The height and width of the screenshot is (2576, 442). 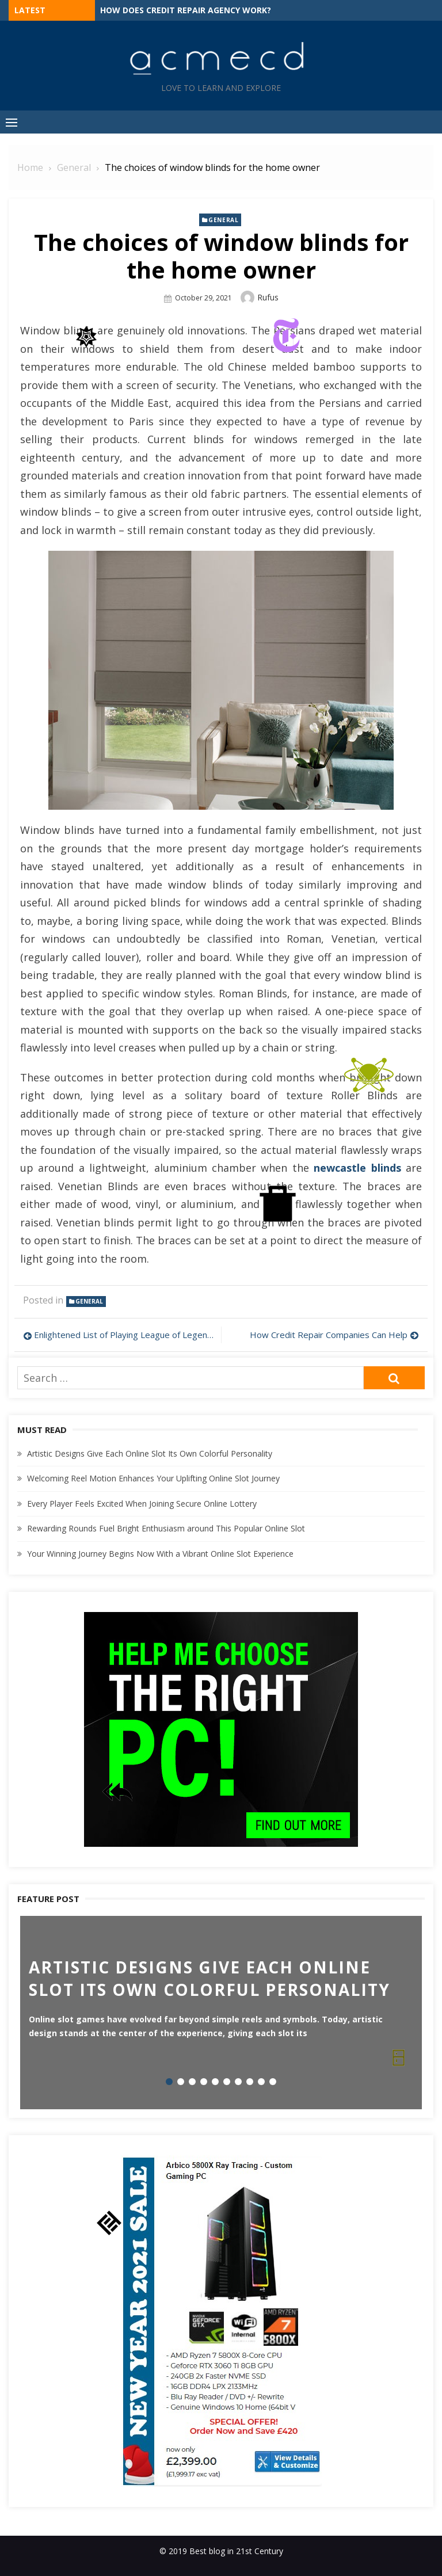 I want to click on open the new york times app, so click(x=286, y=335).